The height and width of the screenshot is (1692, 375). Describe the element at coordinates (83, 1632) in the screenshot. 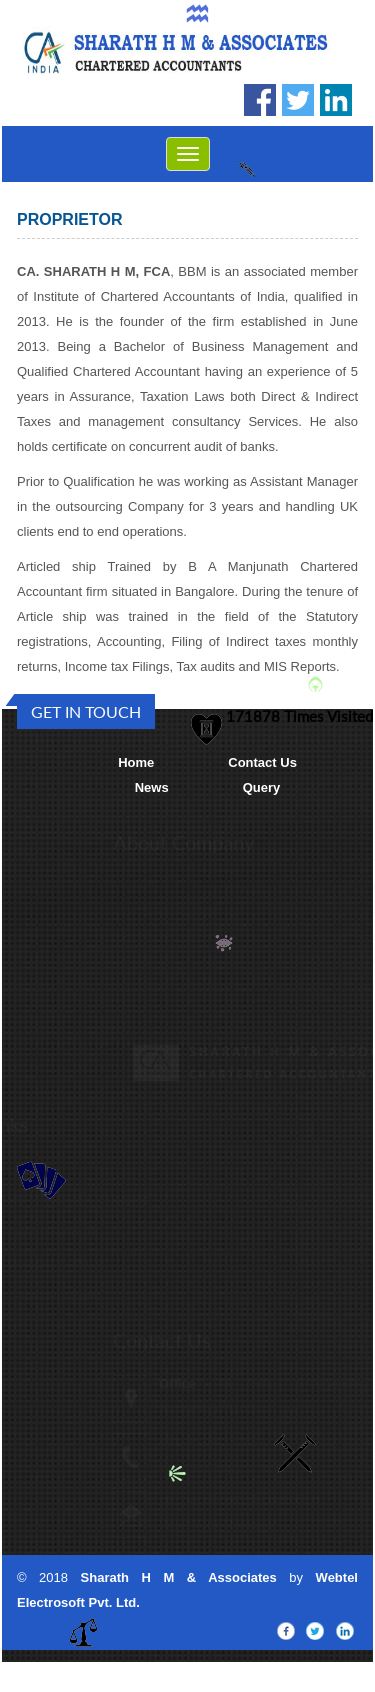

I see `indicates unfair or biased judgment` at that location.